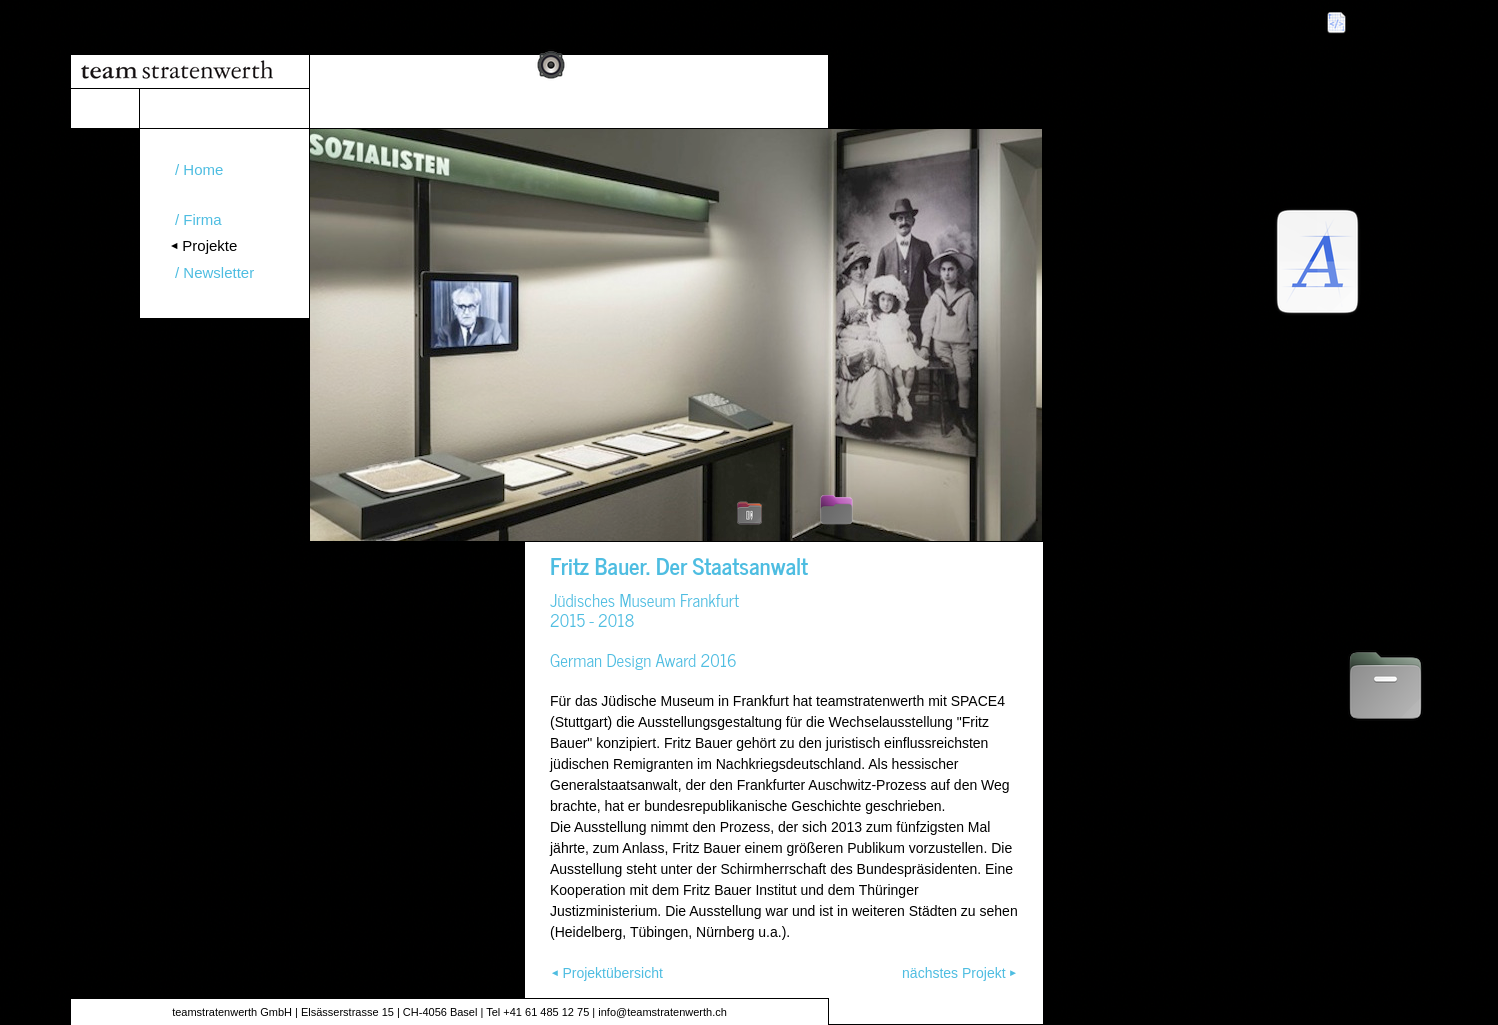  I want to click on access your templates folder, so click(749, 512).